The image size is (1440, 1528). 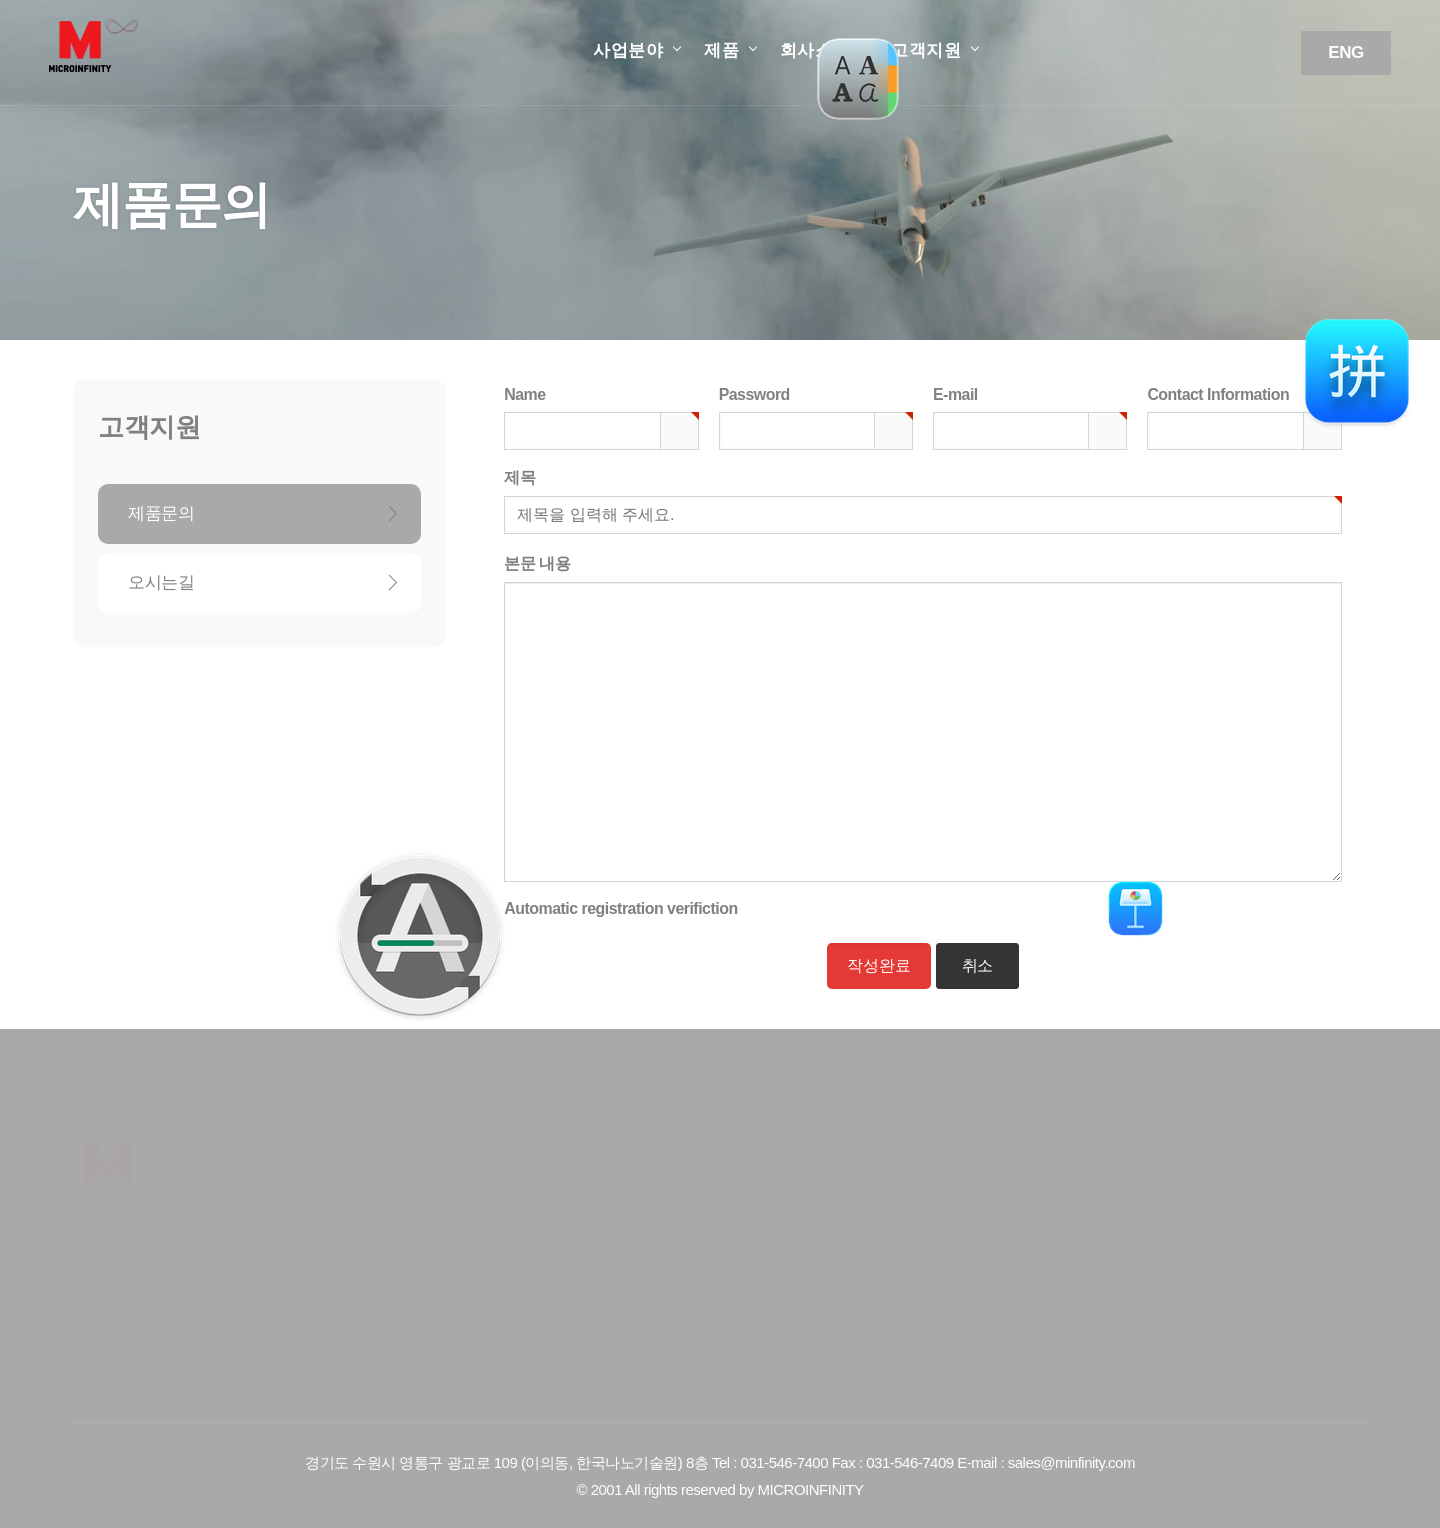 I want to click on open LibreOffice Writer document editor, so click(x=1135, y=908).